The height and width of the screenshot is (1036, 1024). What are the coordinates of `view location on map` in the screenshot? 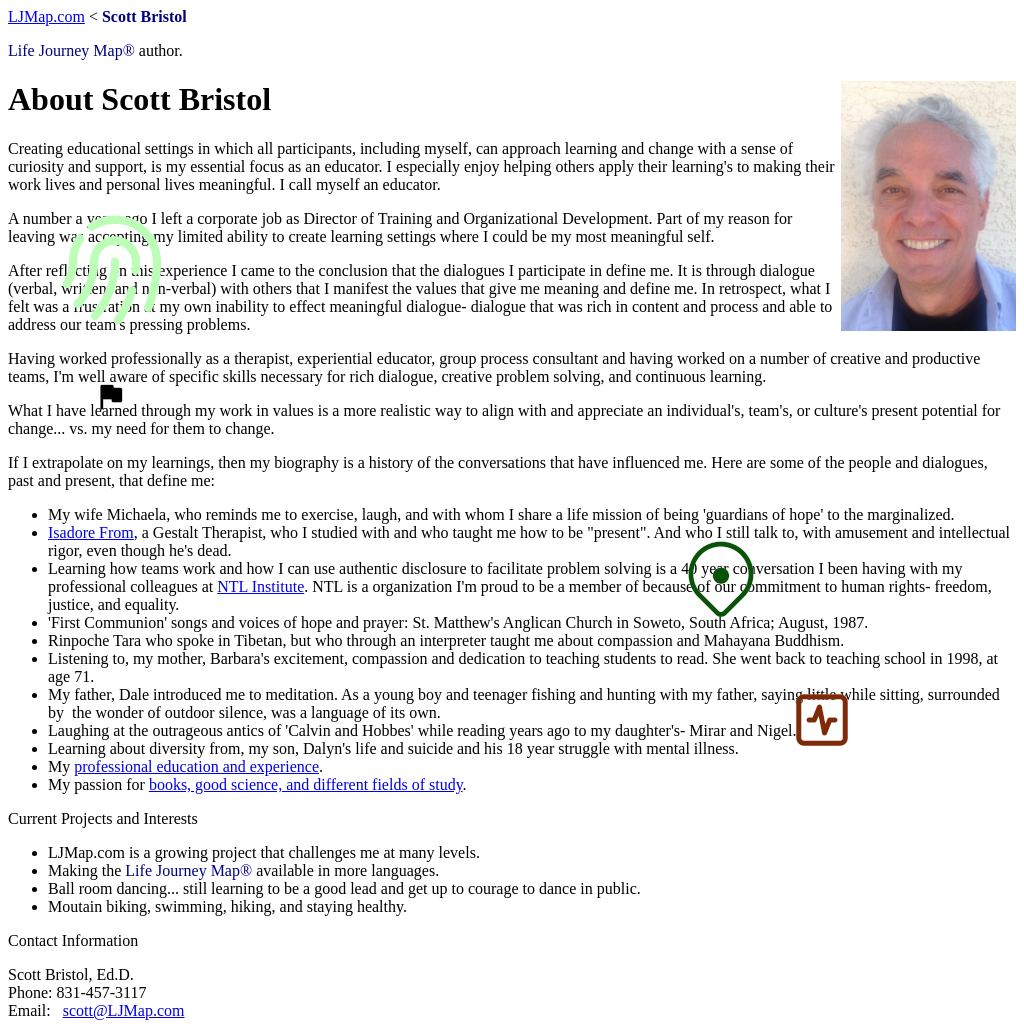 It's located at (721, 579).